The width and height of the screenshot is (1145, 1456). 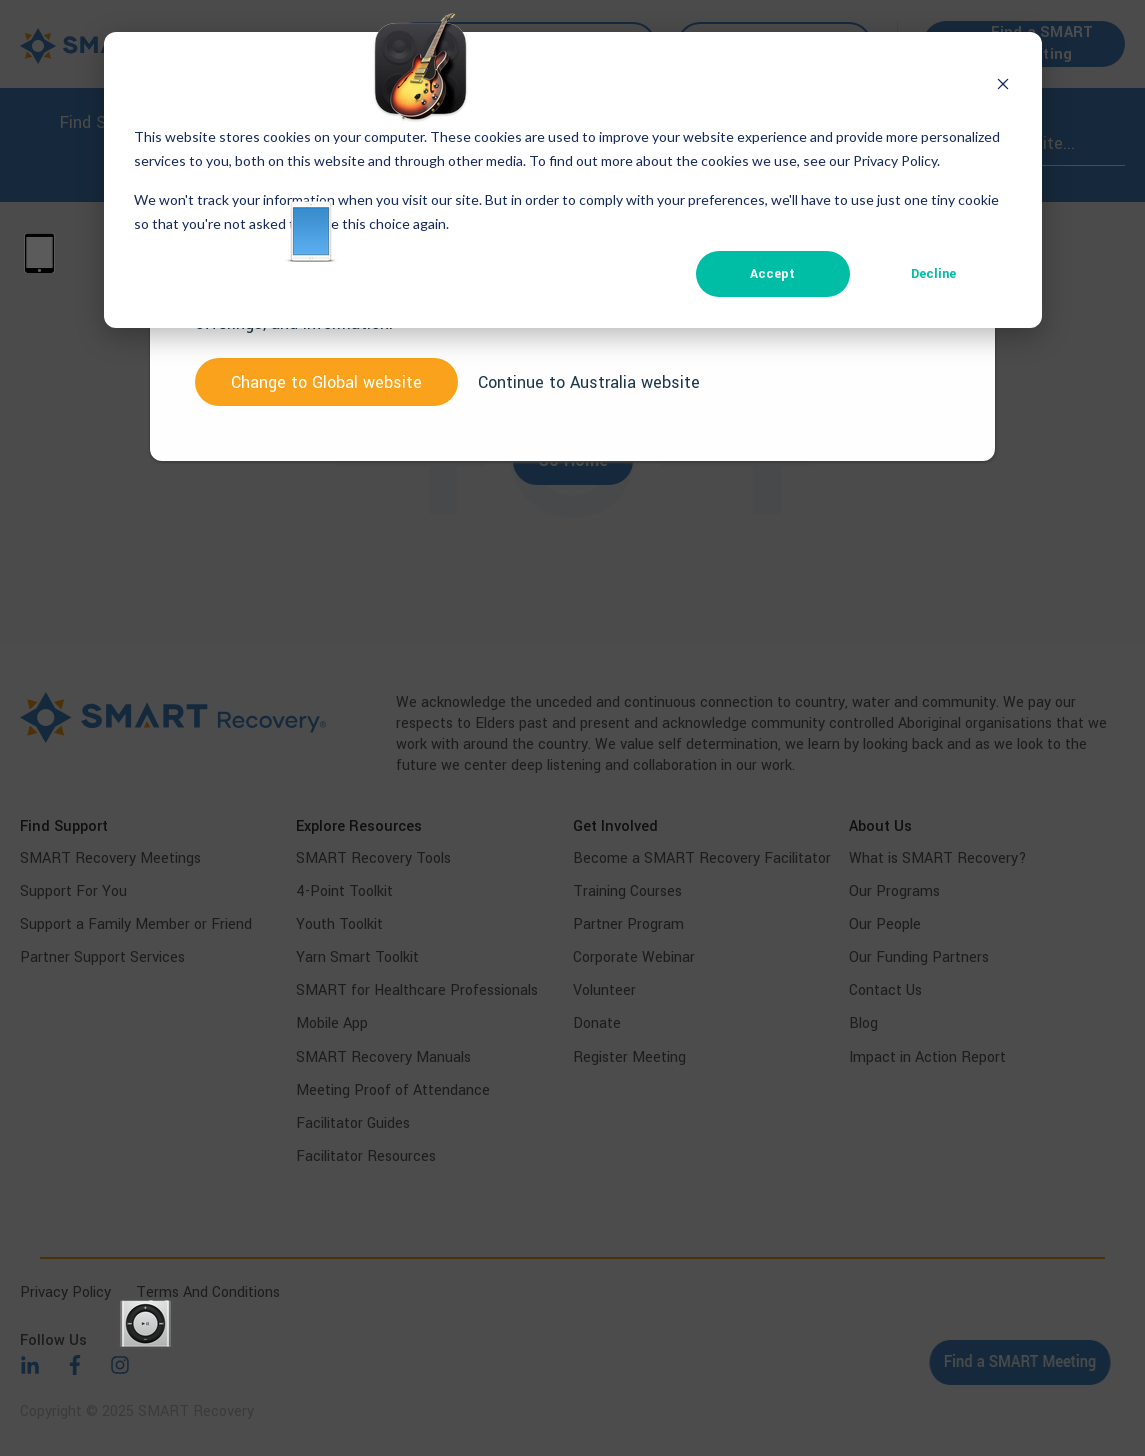 What do you see at coordinates (420, 68) in the screenshot?
I see `open GarageBand music creation app` at bounding box center [420, 68].